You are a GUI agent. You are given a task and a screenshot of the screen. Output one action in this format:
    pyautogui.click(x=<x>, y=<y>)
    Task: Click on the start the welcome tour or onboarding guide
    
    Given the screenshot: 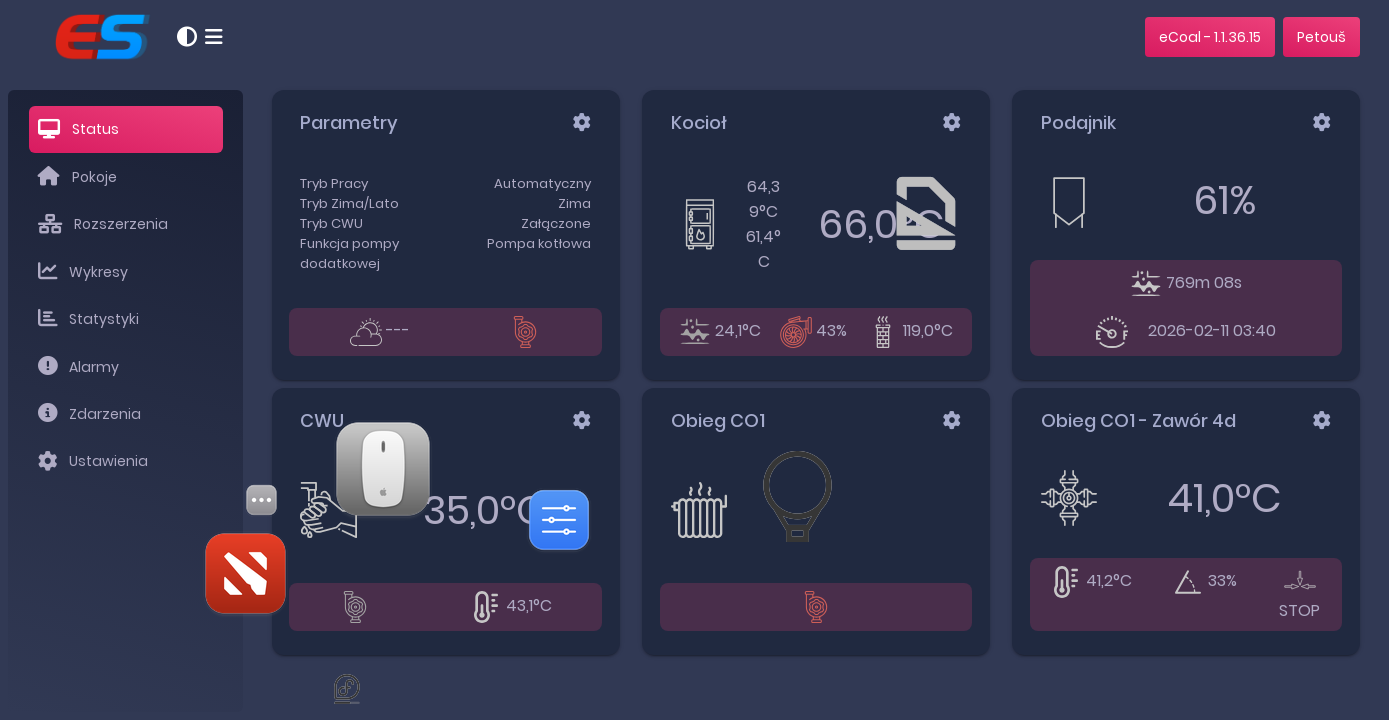 What is the action you would take?
    pyautogui.click(x=797, y=496)
    